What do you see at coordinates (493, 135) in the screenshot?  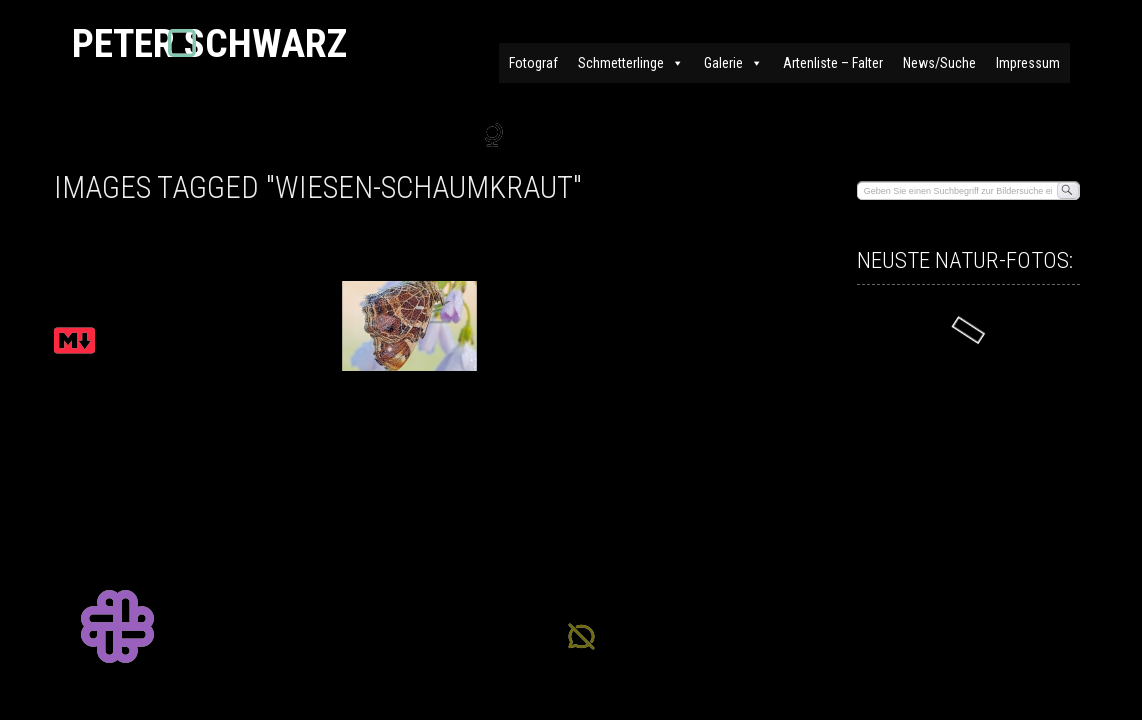 I see `switch to global or worldwide view` at bounding box center [493, 135].